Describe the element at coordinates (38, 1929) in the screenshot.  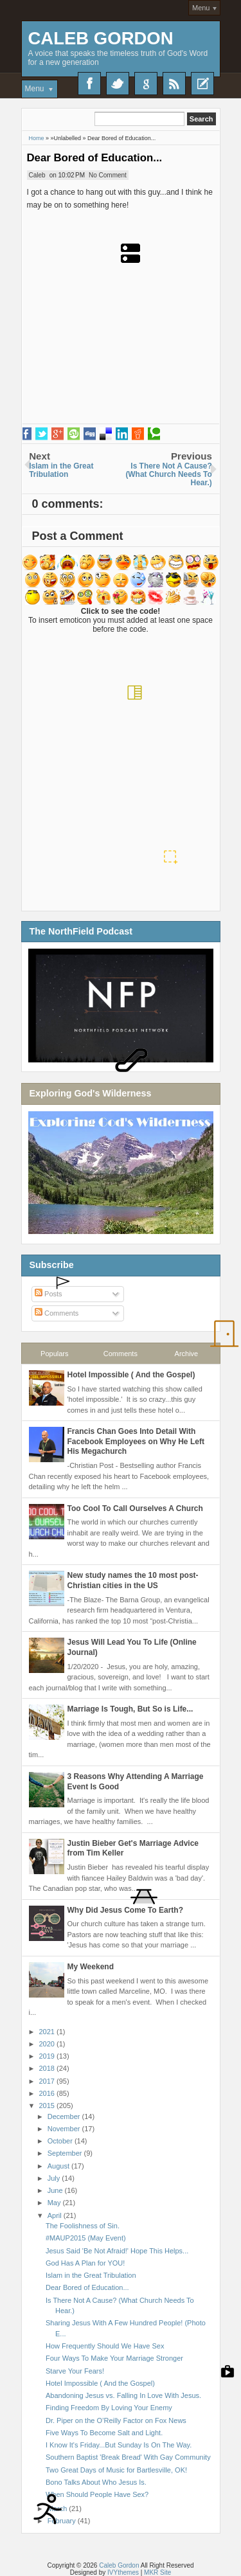
I see `adjust settings or preferences` at that location.